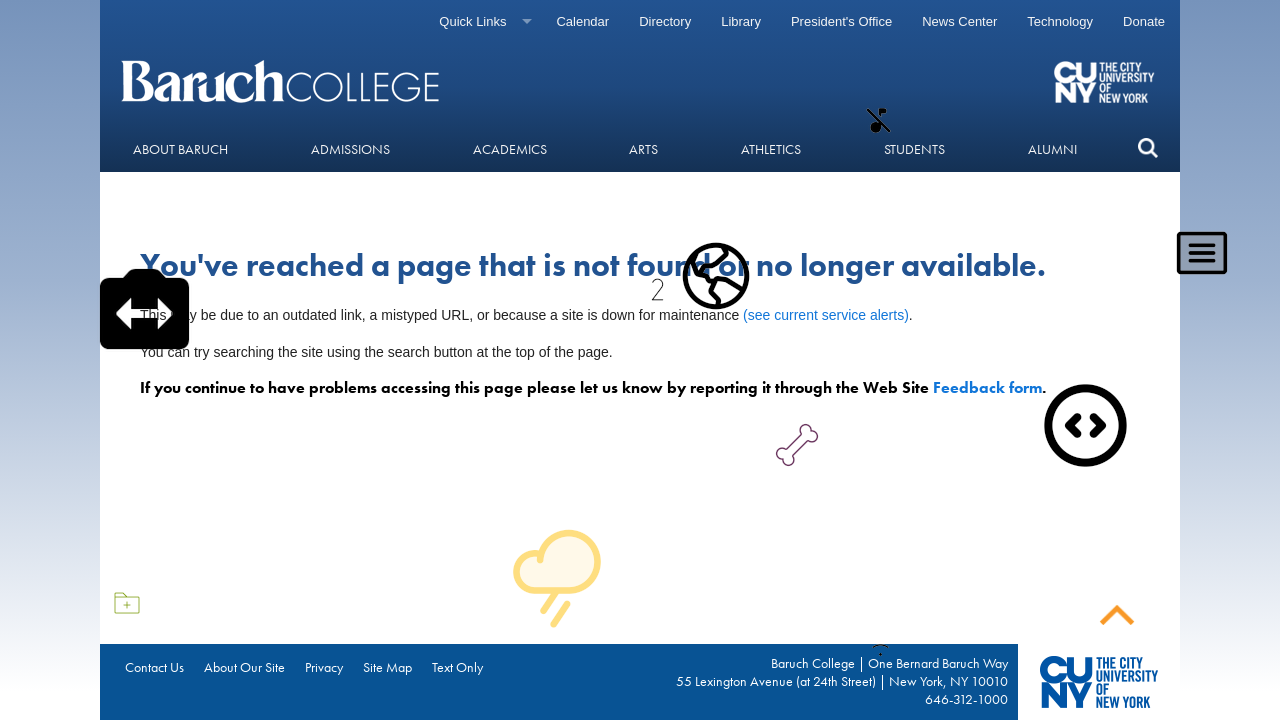  What do you see at coordinates (1202, 253) in the screenshot?
I see `view article or document content` at bounding box center [1202, 253].